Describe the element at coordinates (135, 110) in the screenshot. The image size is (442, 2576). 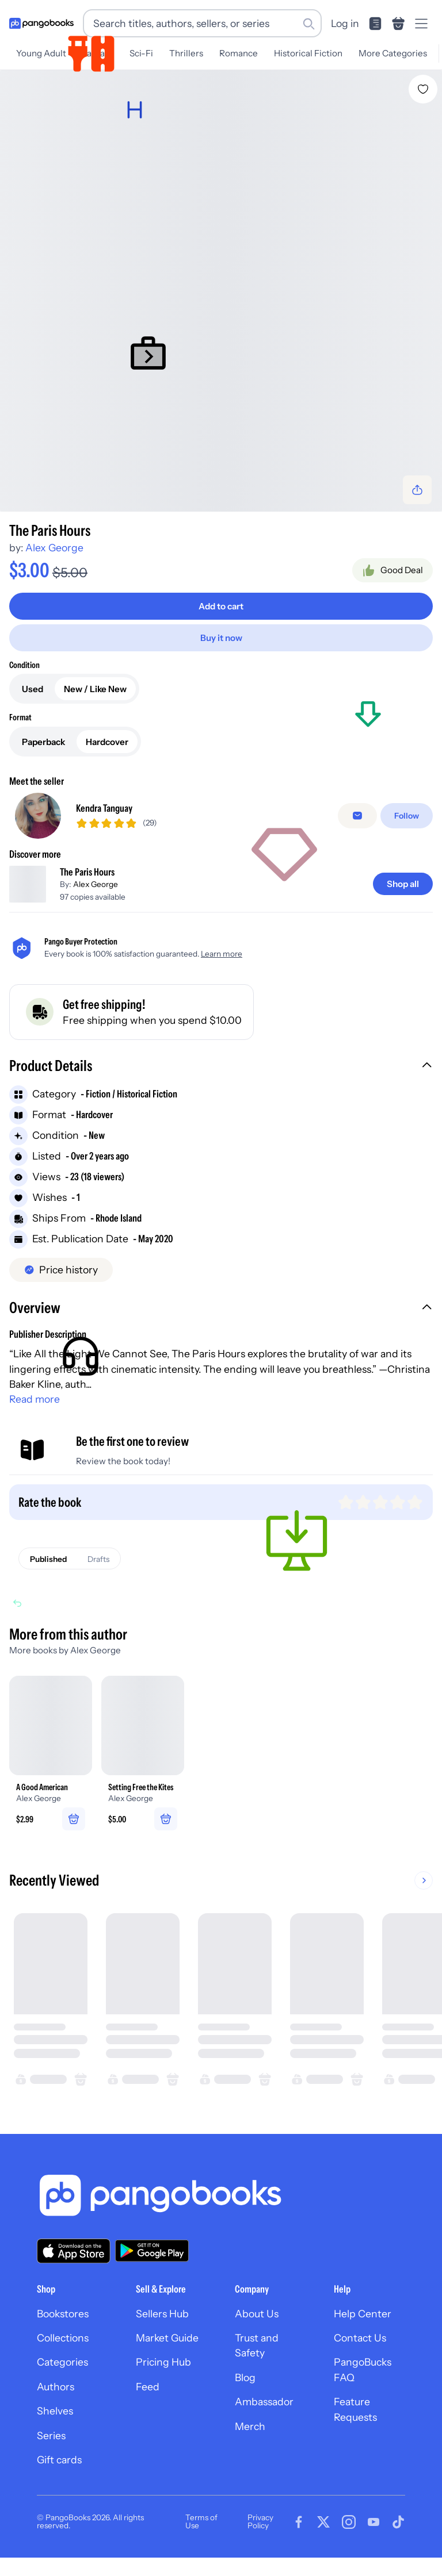
I see `insert a heading in a text editor` at that location.